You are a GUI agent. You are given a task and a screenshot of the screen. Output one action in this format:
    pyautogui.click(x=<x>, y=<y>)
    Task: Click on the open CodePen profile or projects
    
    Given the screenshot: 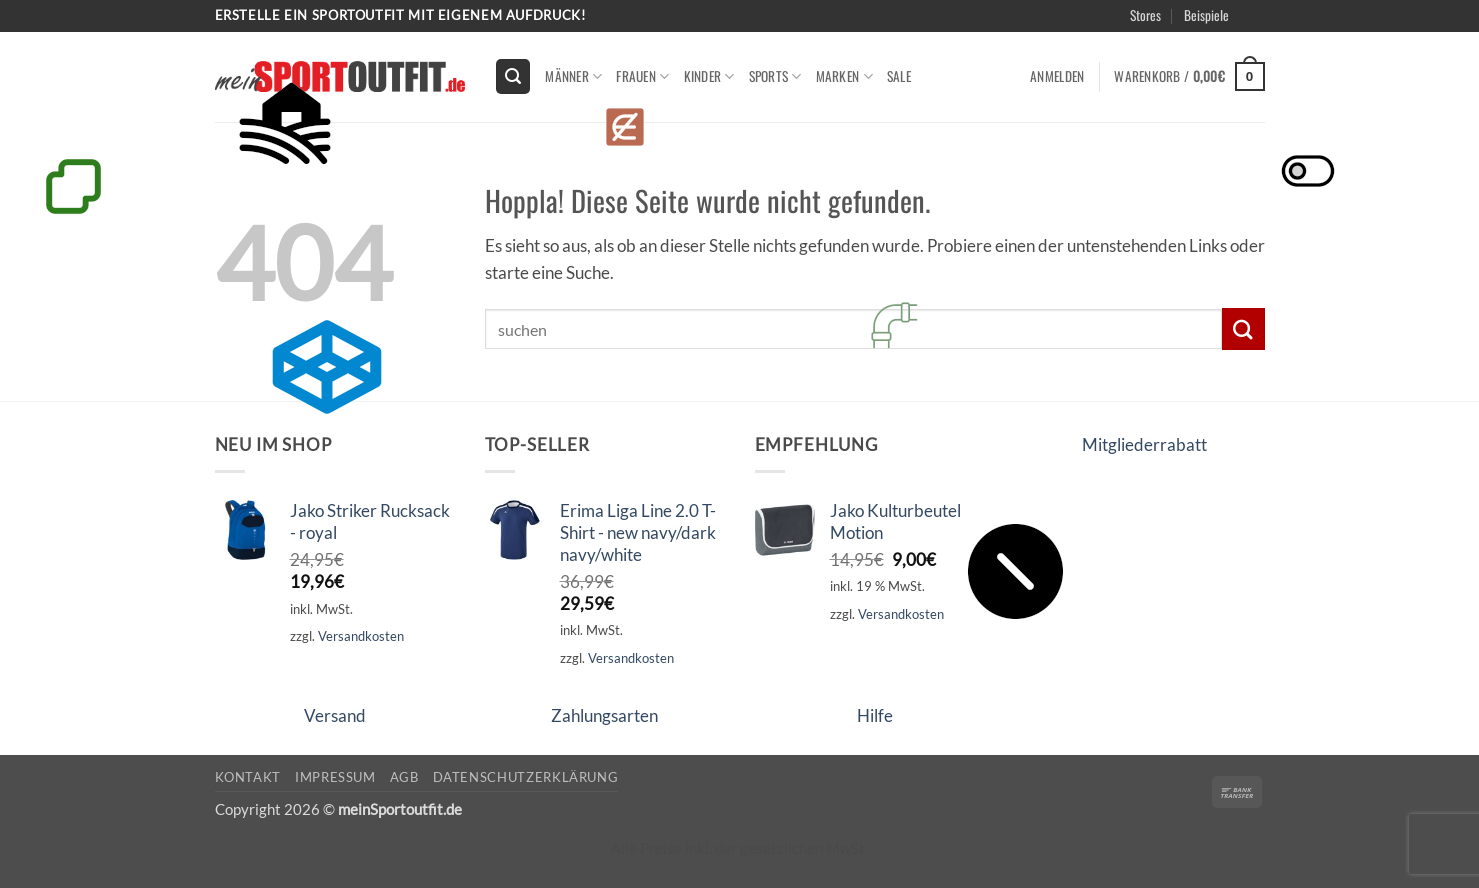 What is the action you would take?
    pyautogui.click(x=327, y=367)
    